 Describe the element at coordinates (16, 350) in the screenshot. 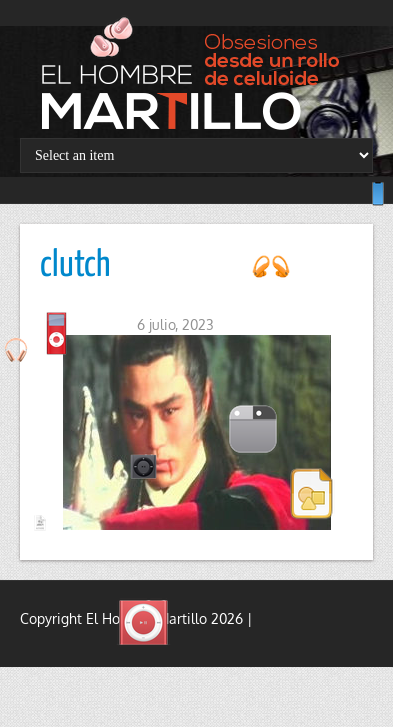

I see `airpods max headphones in orange color variant` at that location.